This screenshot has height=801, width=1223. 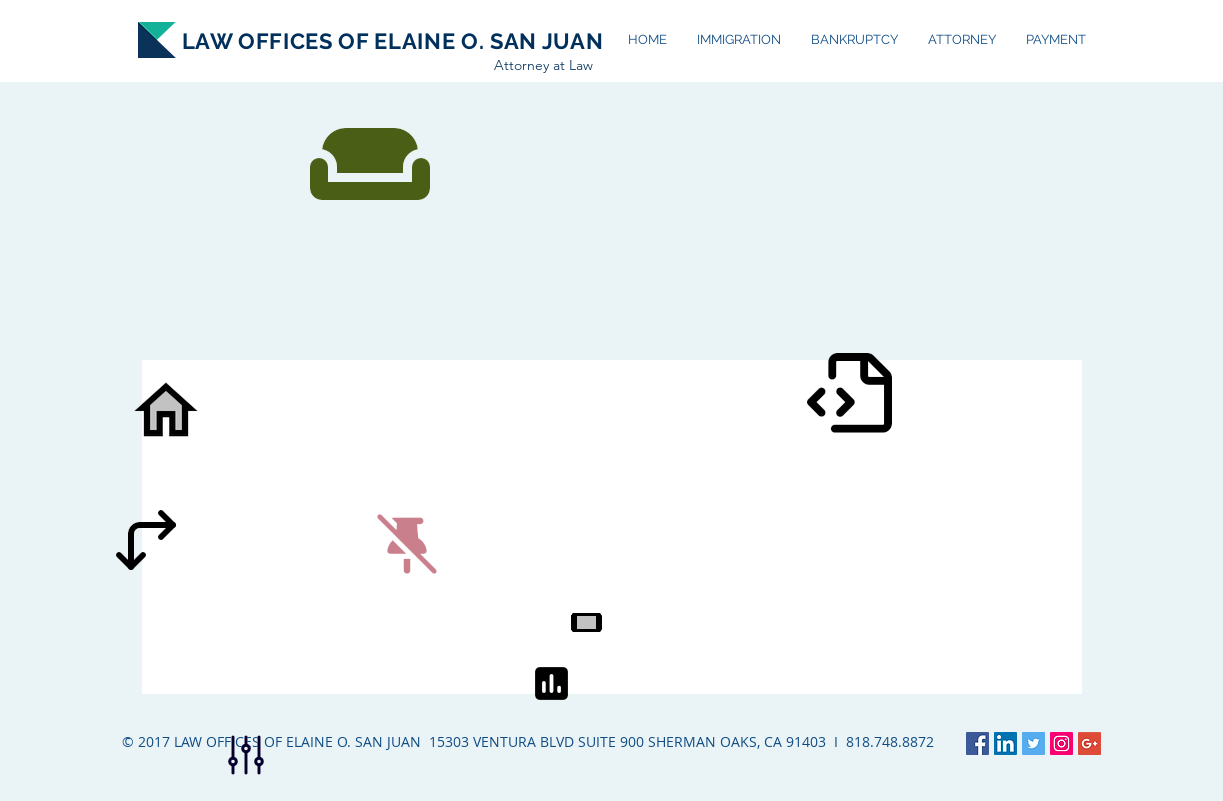 What do you see at coordinates (166, 411) in the screenshot?
I see `navigate to the home screen` at bounding box center [166, 411].